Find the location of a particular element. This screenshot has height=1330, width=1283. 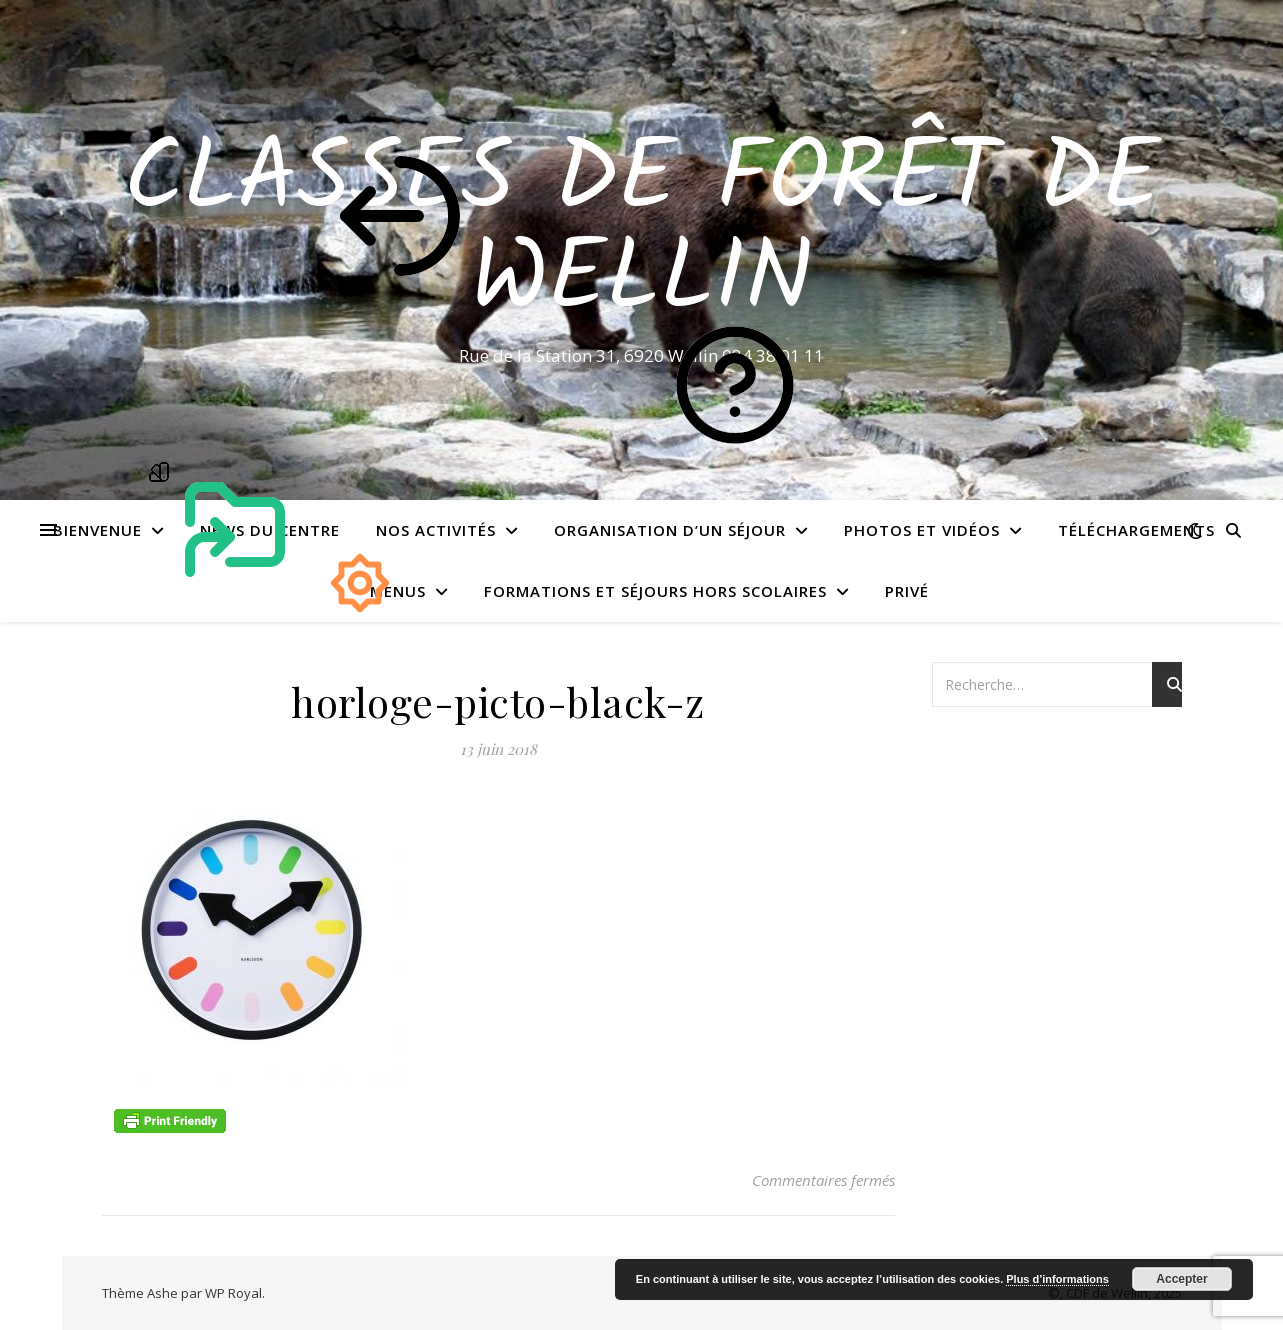

access help or support information is located at coordinates (735, 385).